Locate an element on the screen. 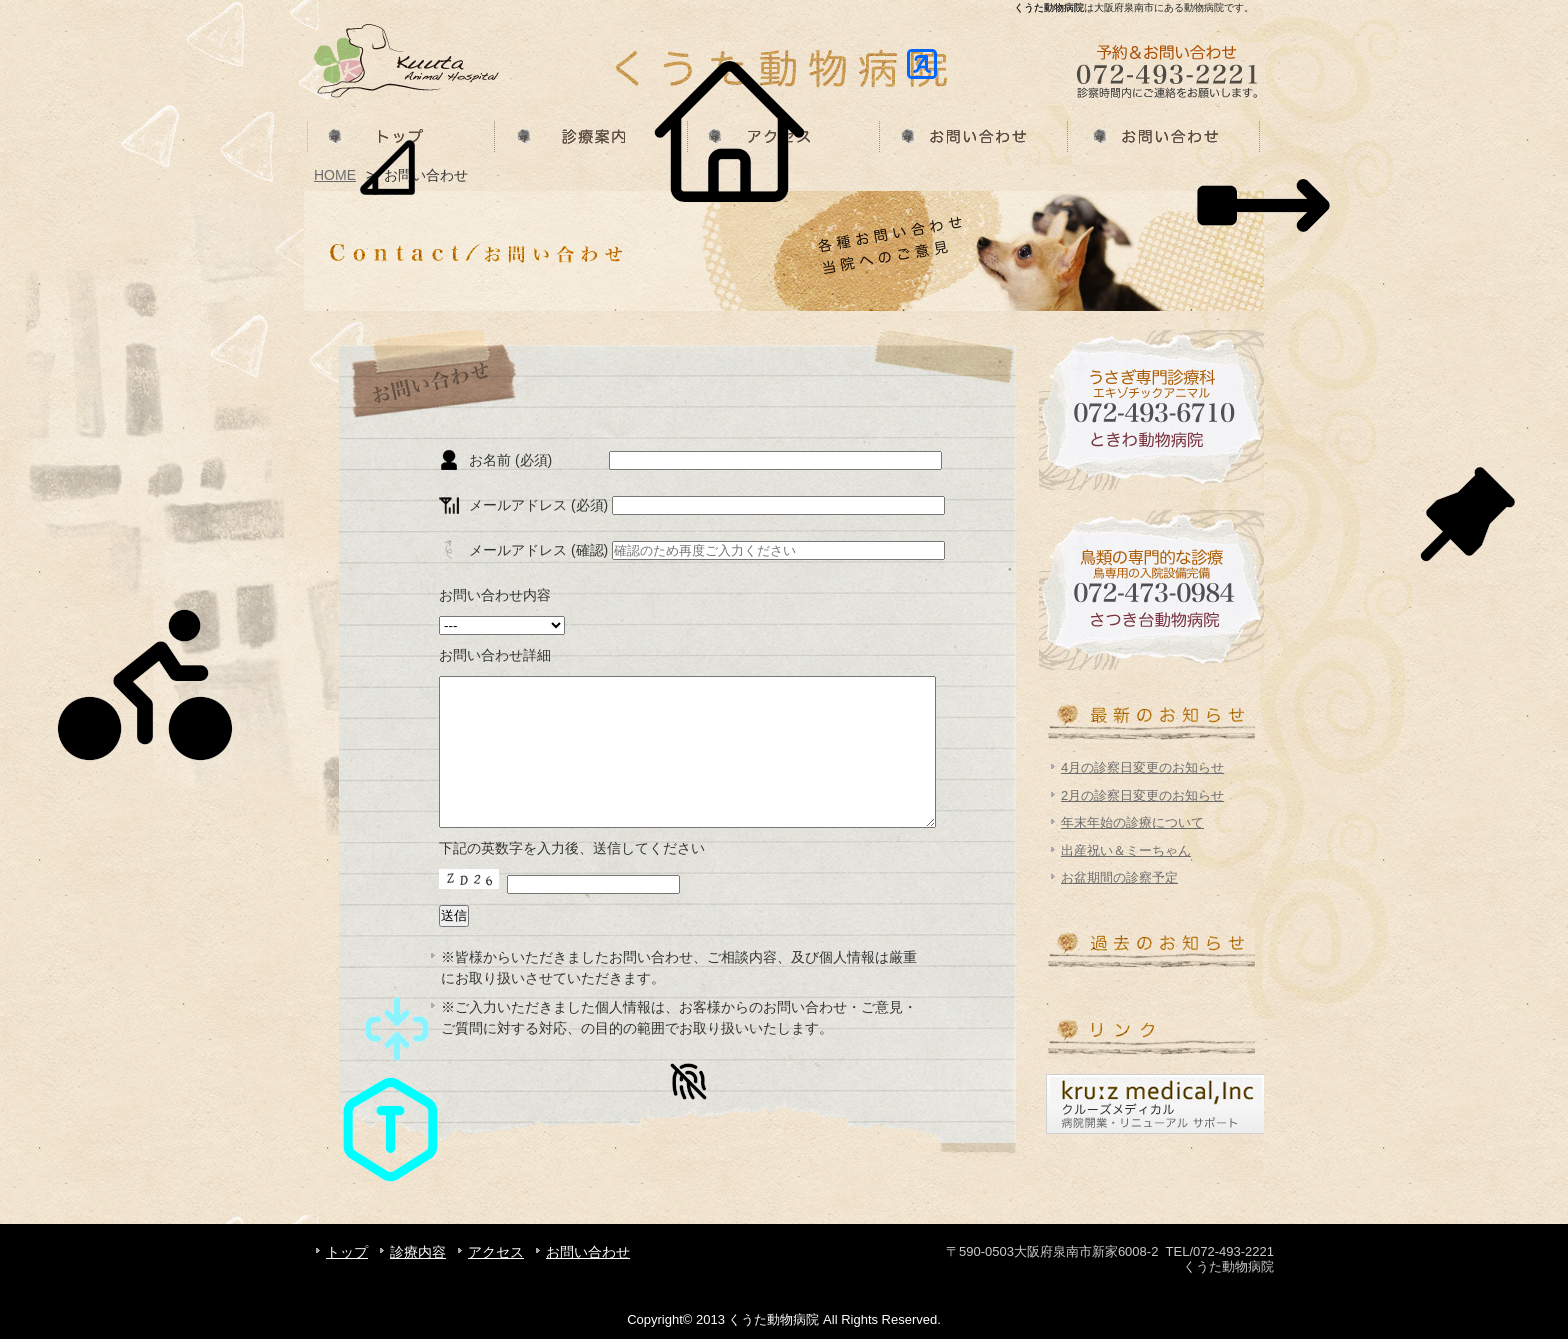 Image resolution: width=1568 pixels, height=1339 pixels. change font or typeface settings is located at coordinates (922, 64).